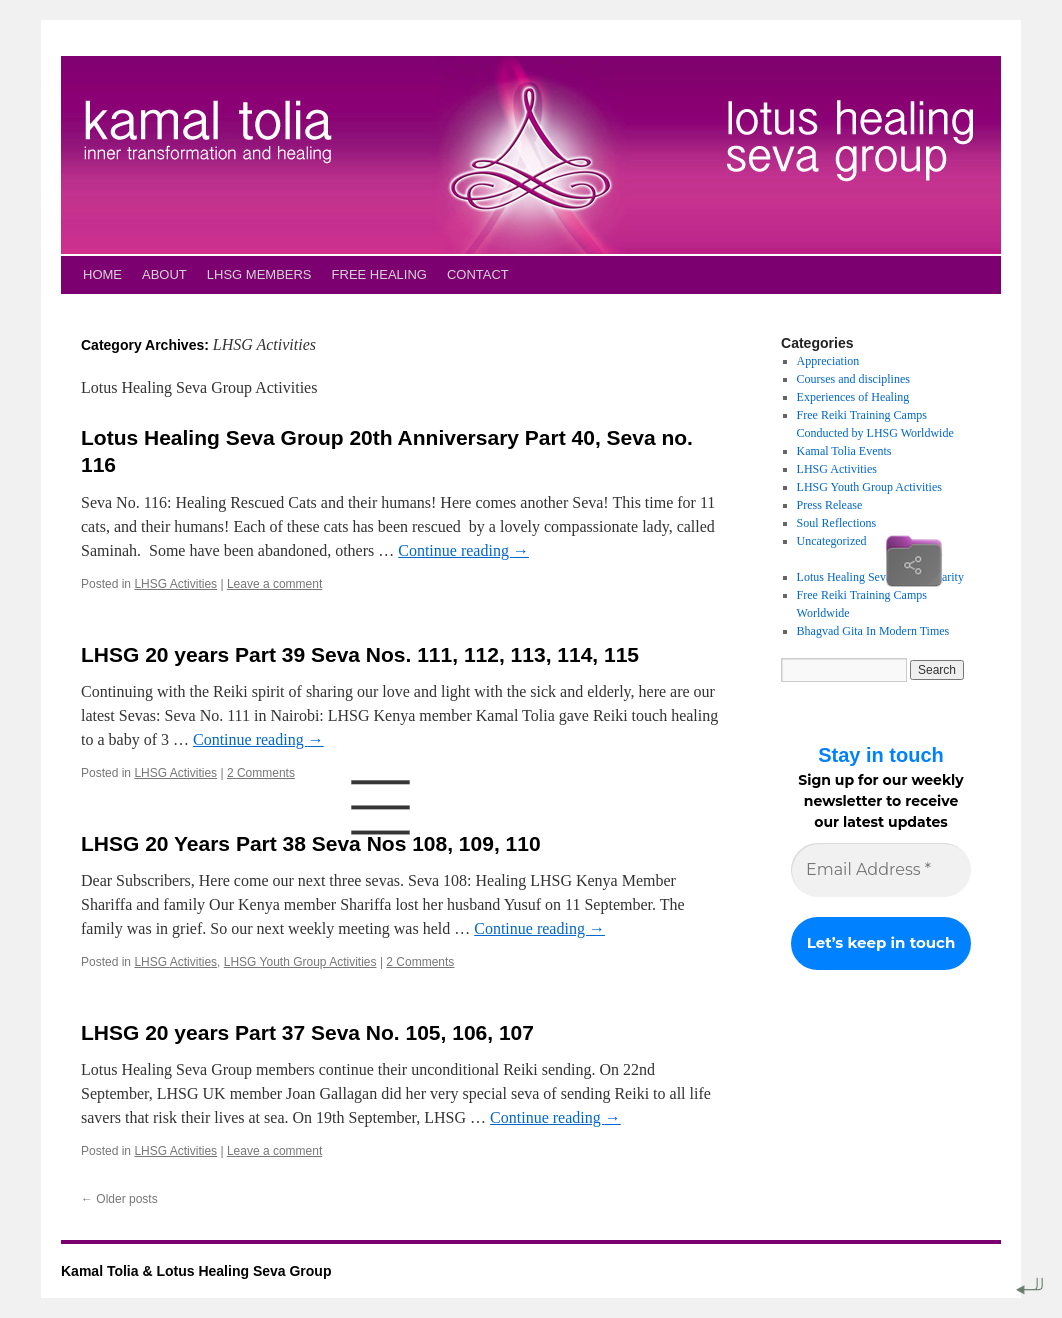 The height and width of the screenshot is (1318, 1062). Describe the element at coordinates (1029, 1286) in the screenshot. I see `reply to all recipients of an email` at that location.